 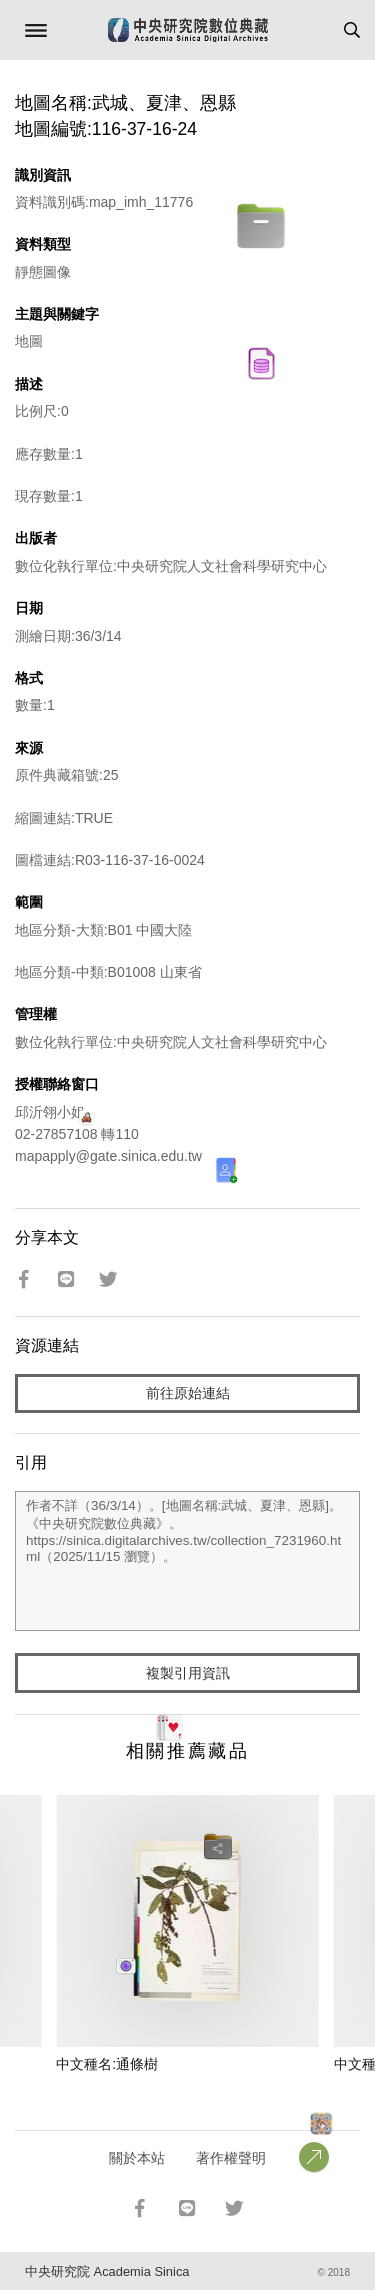 What do you see at coordinates (126, 1966) in the screenshot?
I see `open webcamoid camera application` at bounding box center [126, 1966].